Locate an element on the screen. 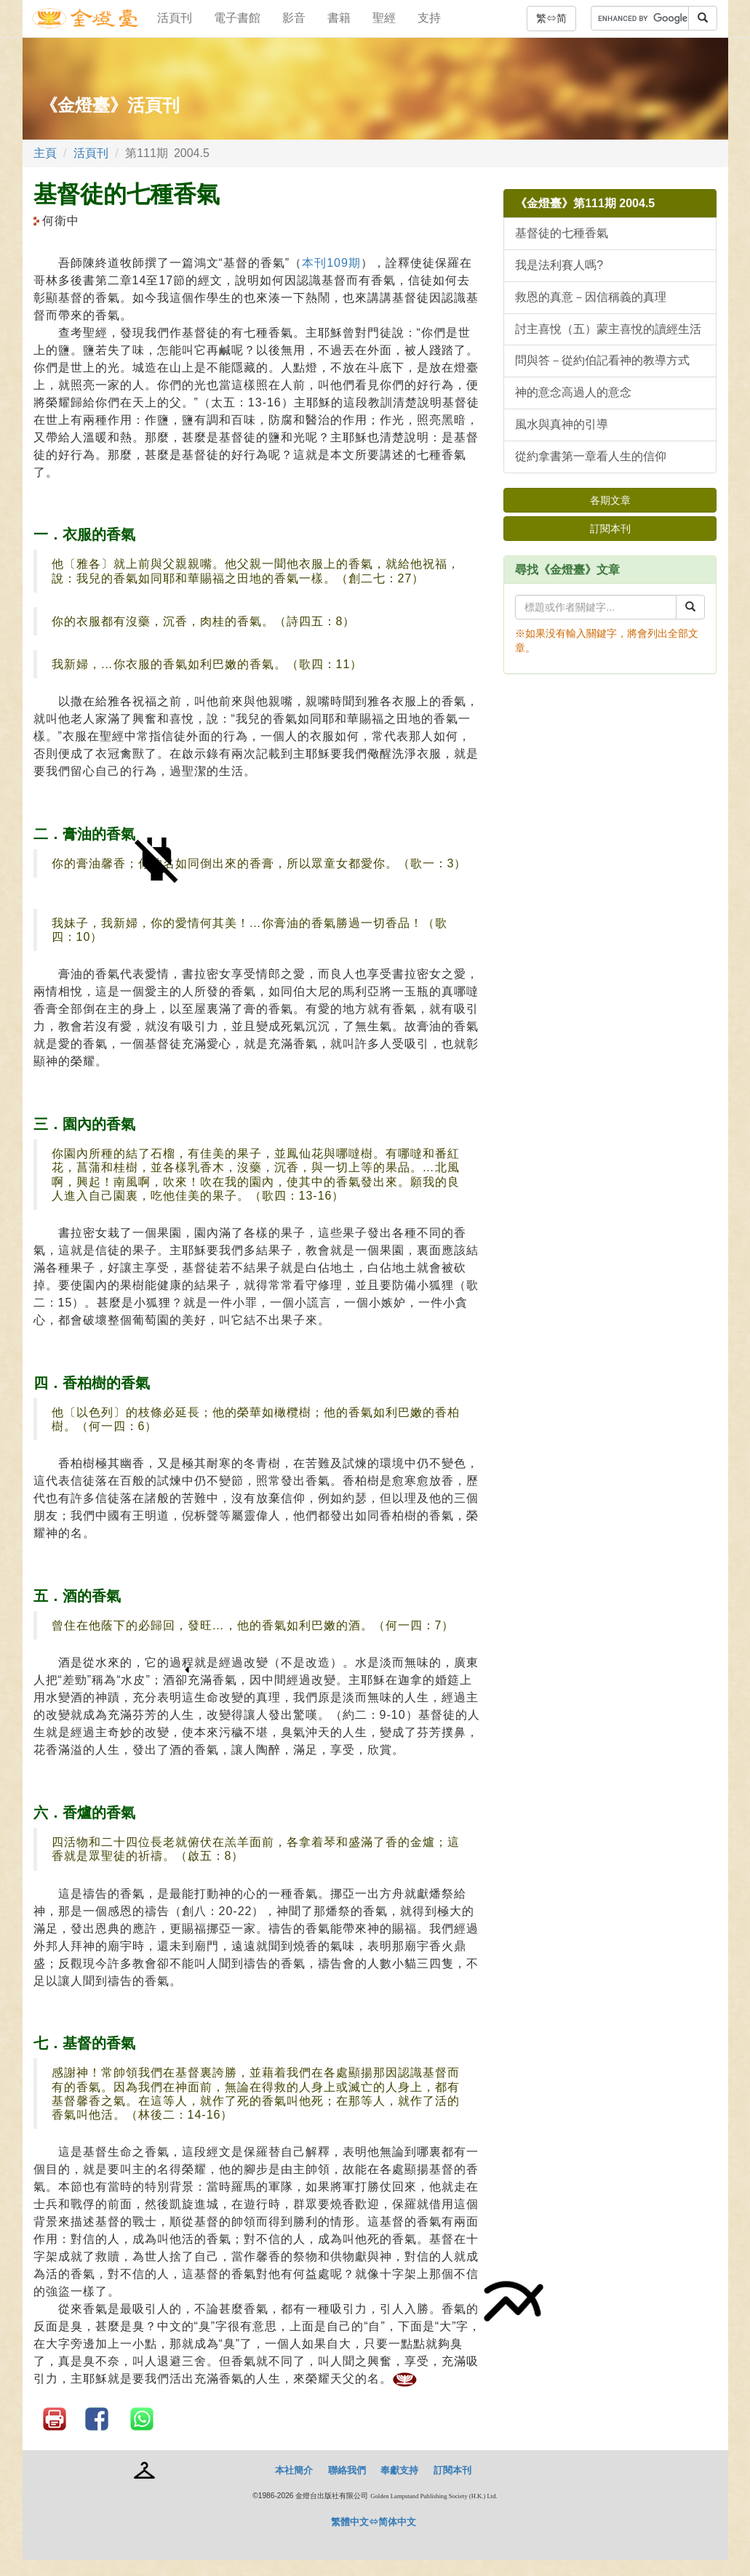  power or electrical connection is disabled is located at coordinates (156, 859).